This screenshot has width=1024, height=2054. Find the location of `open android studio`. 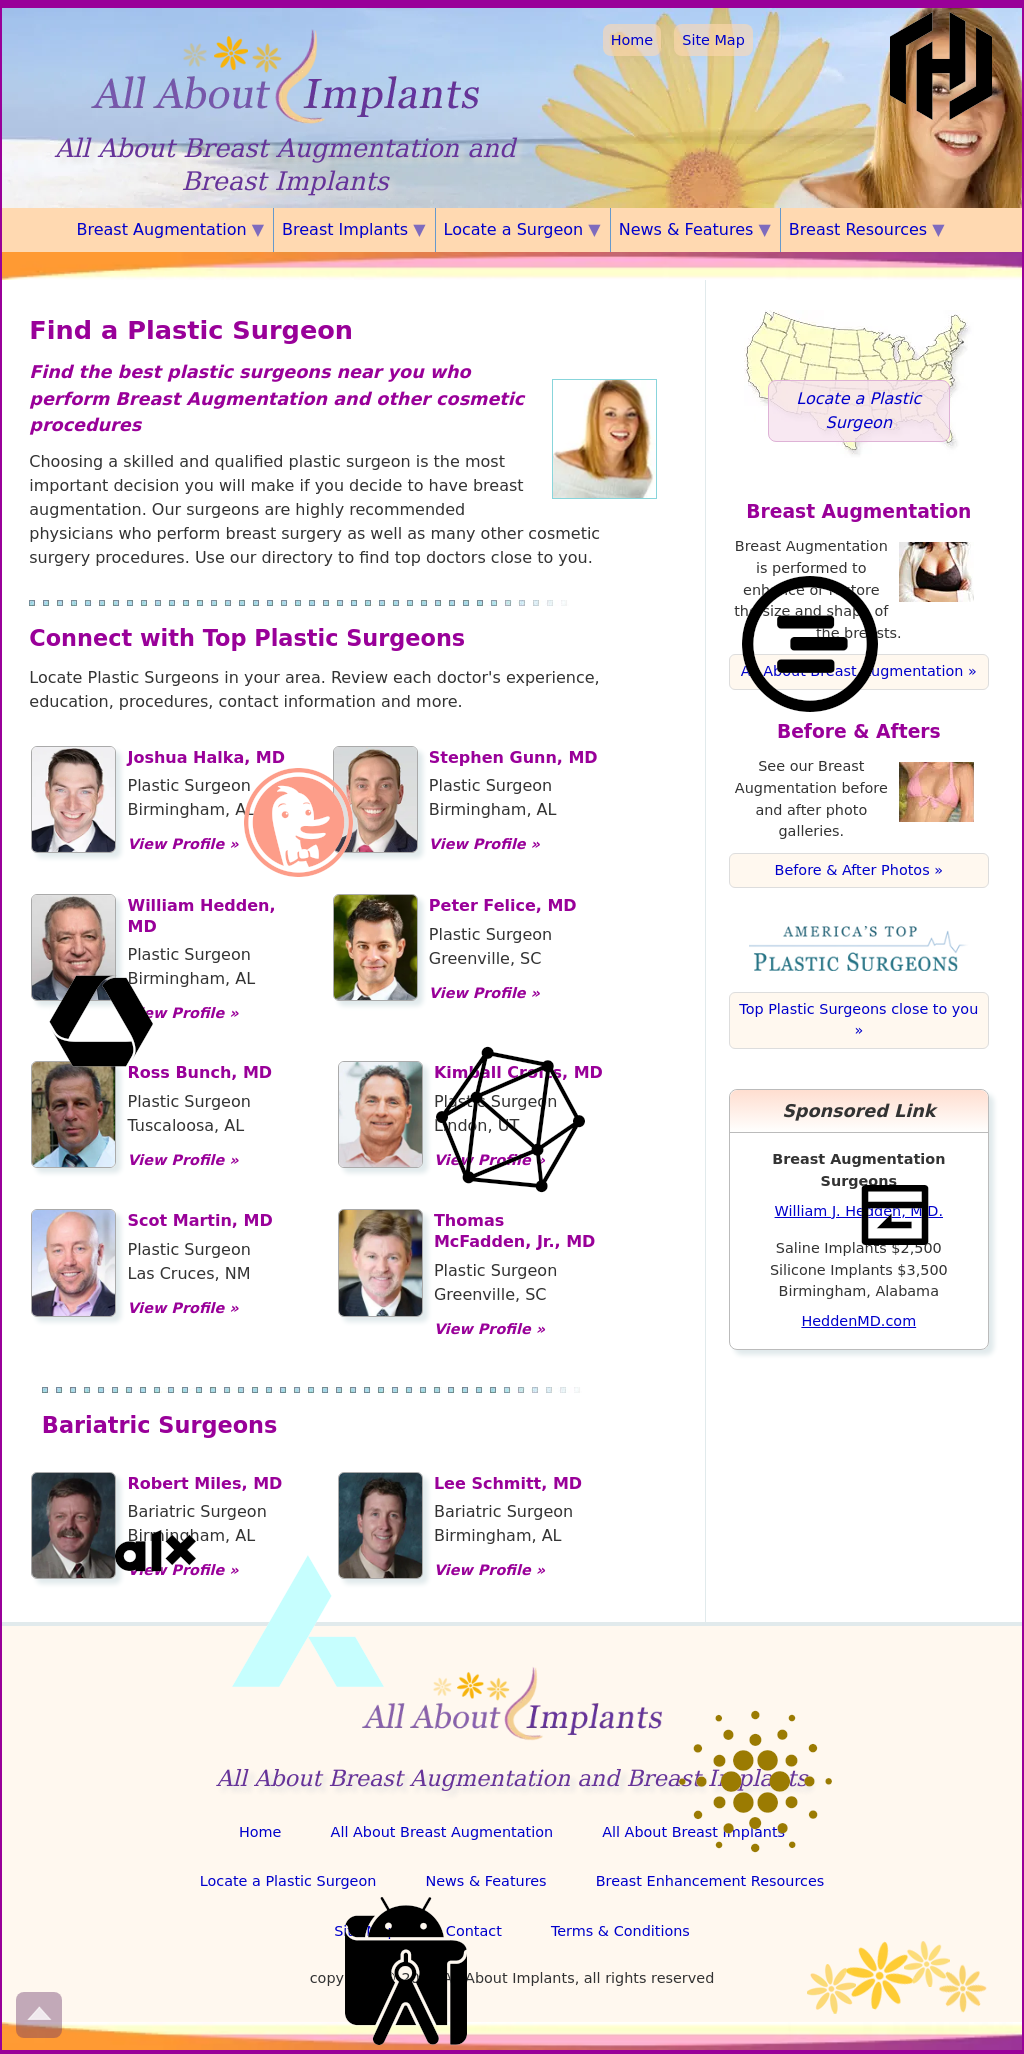

open android studio is located at coordinates (406, 1971).